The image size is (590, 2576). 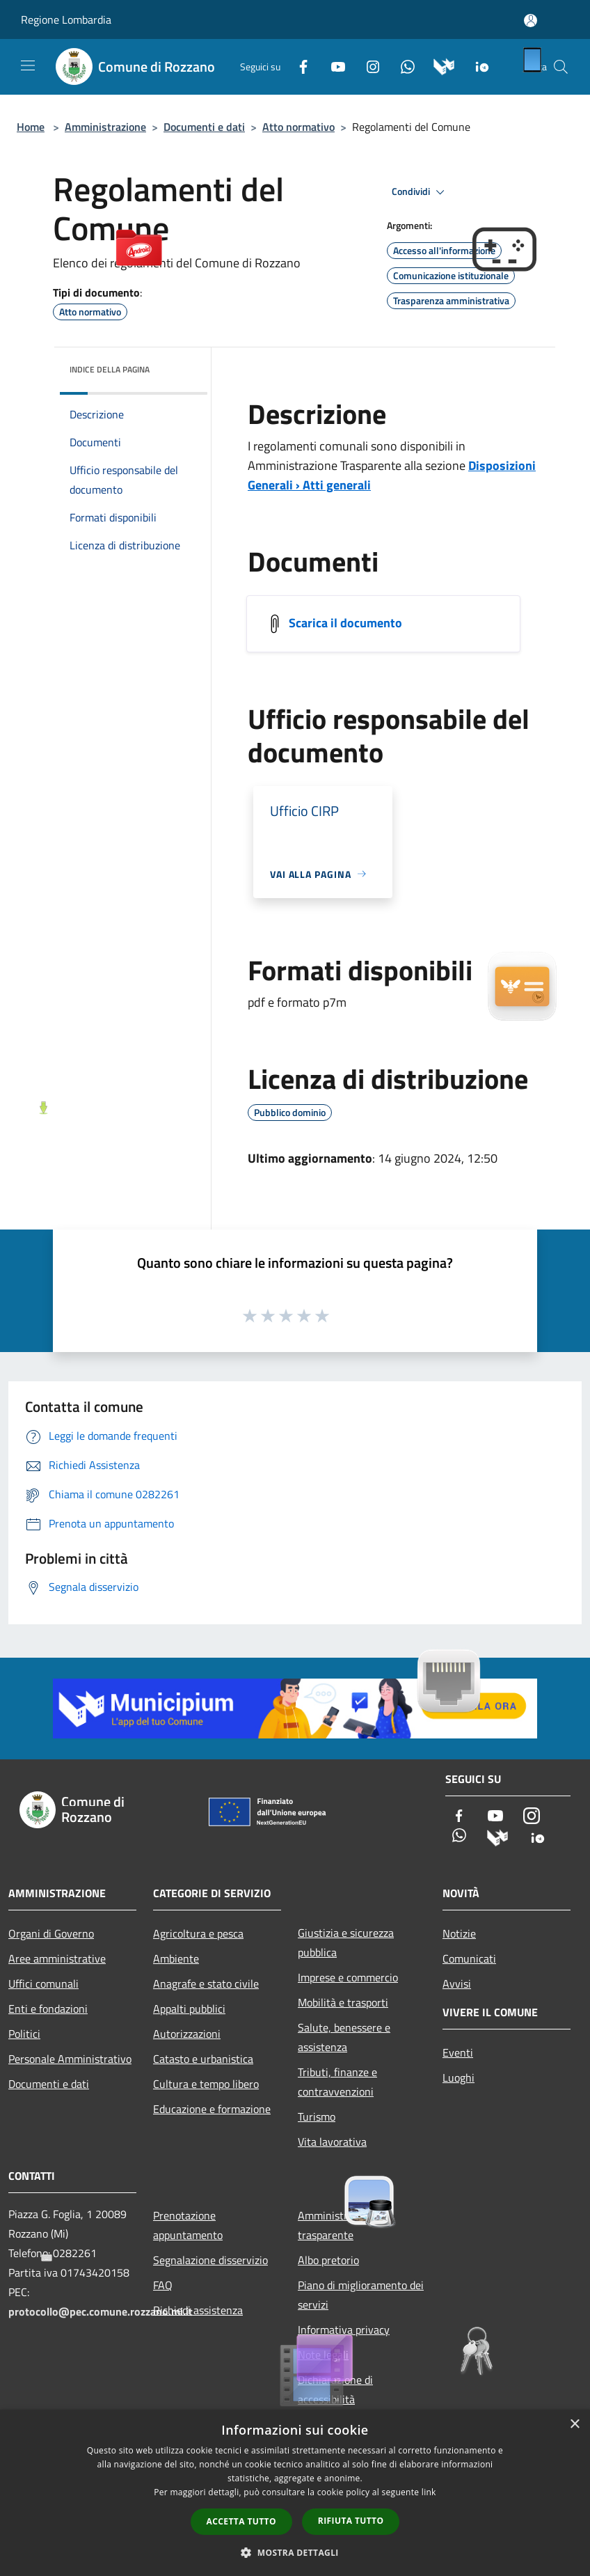 What do you see at coordinates (532, 60) in the screenshot?
I see `iPad Pro with cellular connectivity in device list` at bounding box center [532, 60].